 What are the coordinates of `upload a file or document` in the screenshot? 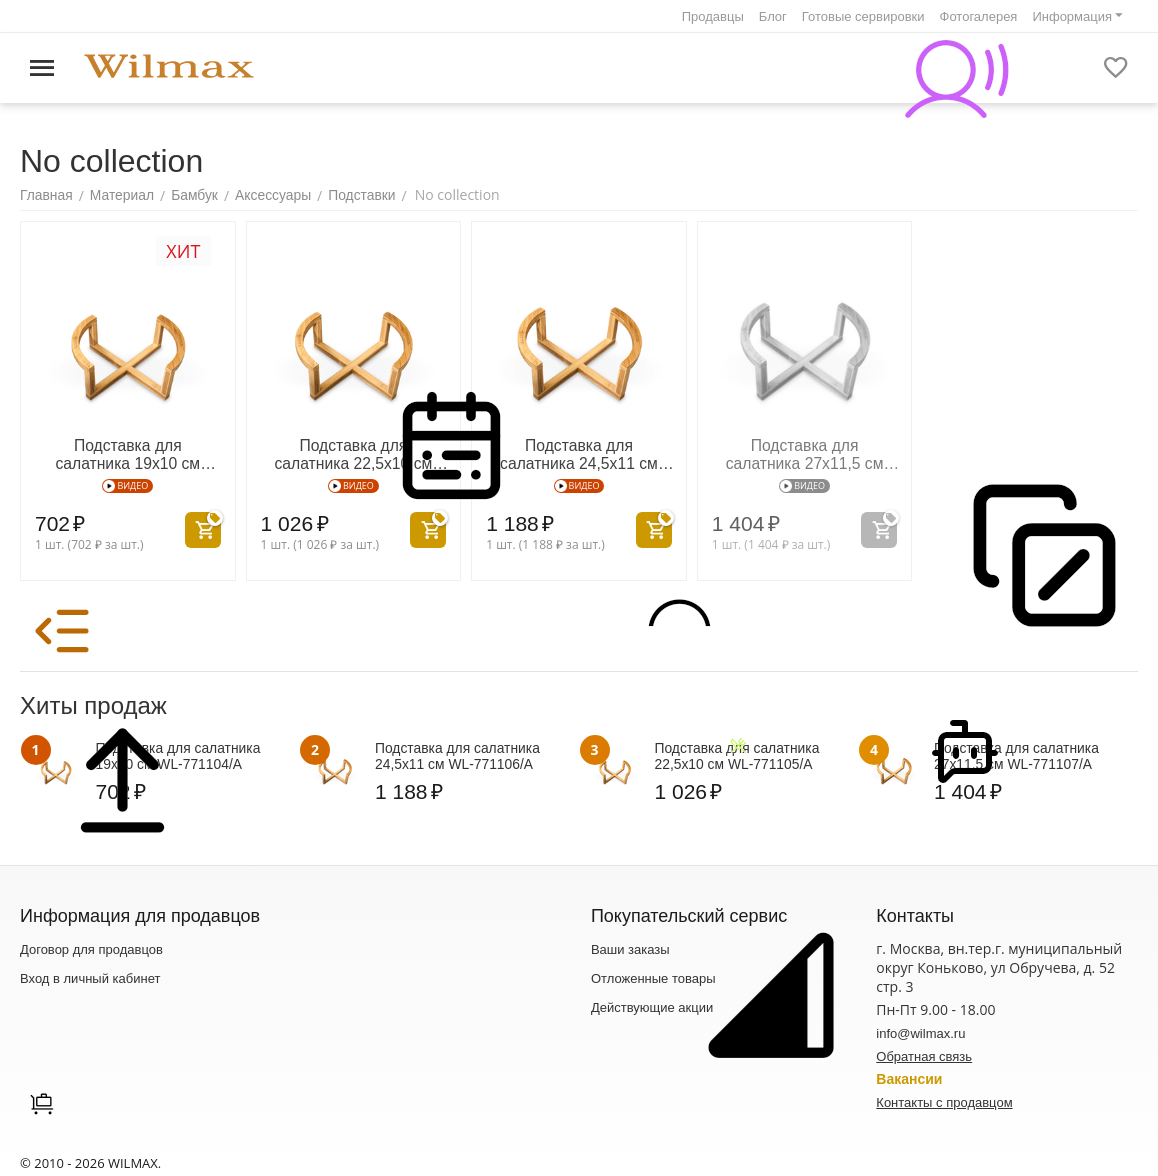 It's located at (122, 780).